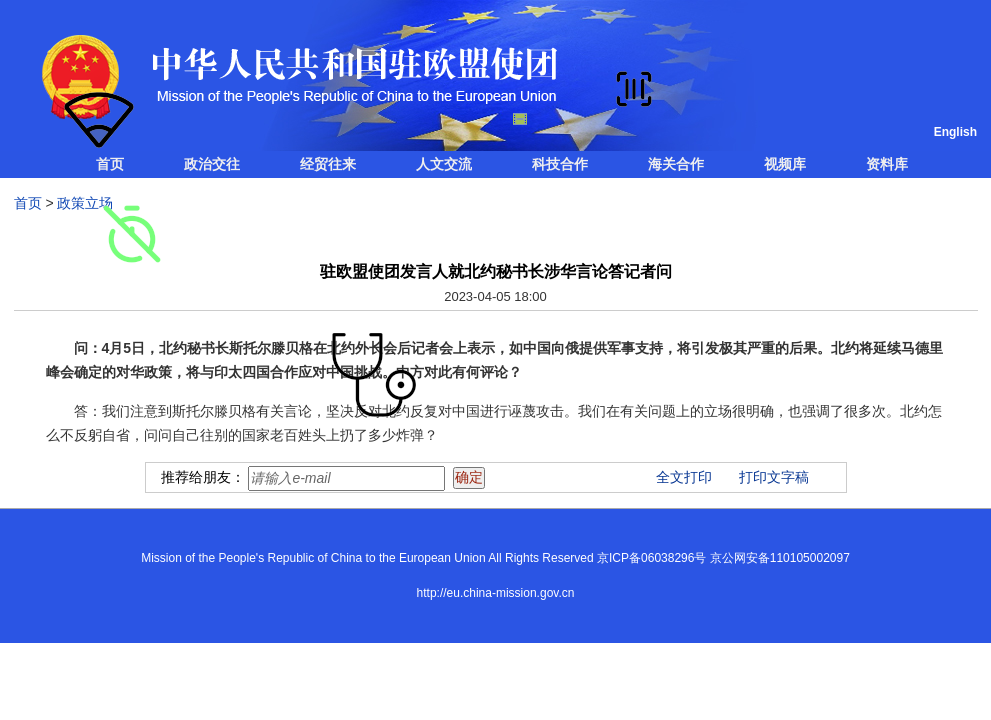 The width and height of the screenshot is (991, 720). What do you see at coordinates (520, 119) in the screenshot?
I see `access video or film content` at bounding box center [520, 119].